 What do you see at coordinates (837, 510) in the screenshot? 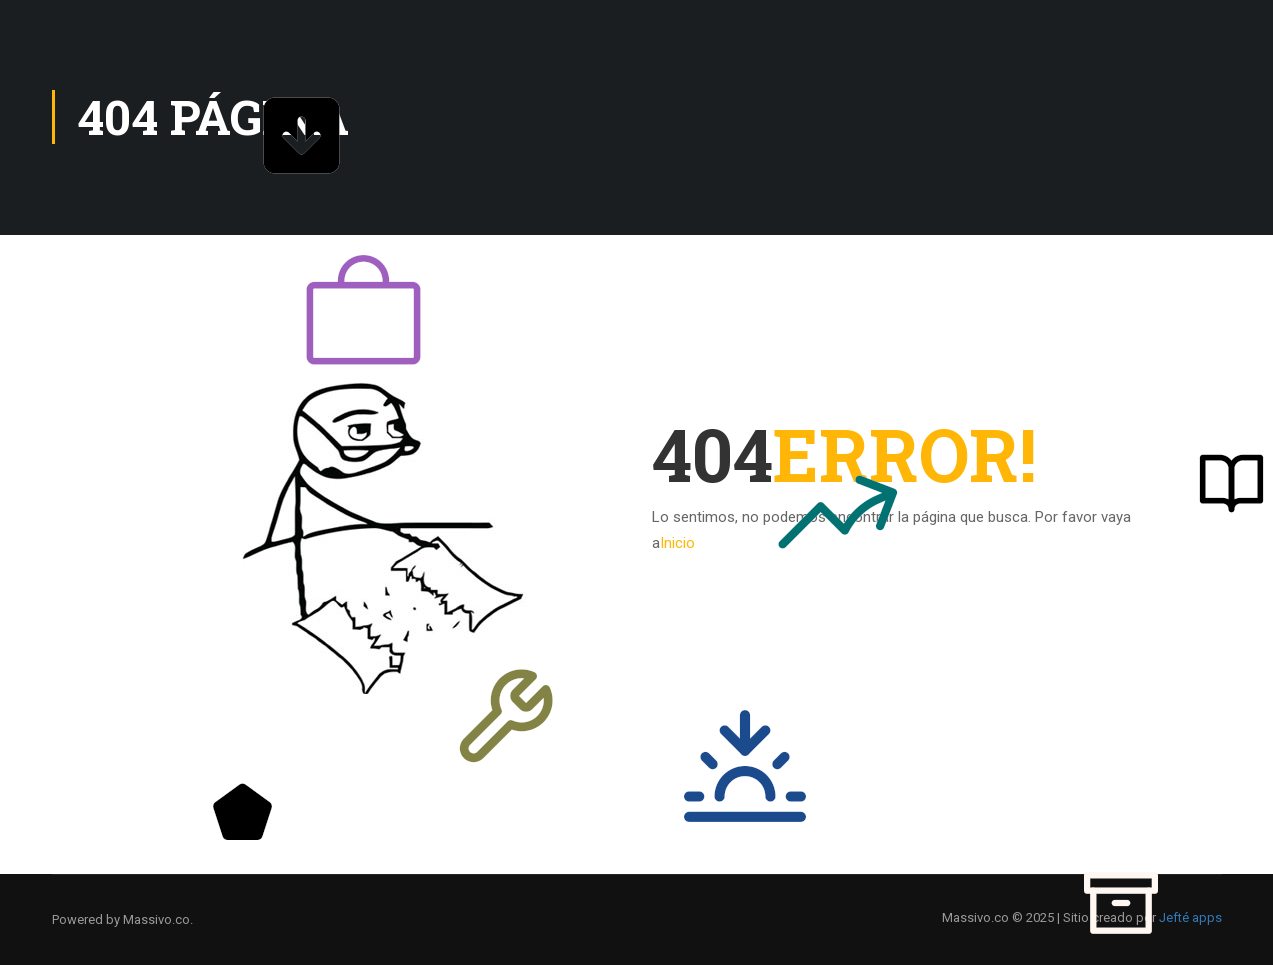
I see `view trending or popular content` at bounding box center [837, 510].